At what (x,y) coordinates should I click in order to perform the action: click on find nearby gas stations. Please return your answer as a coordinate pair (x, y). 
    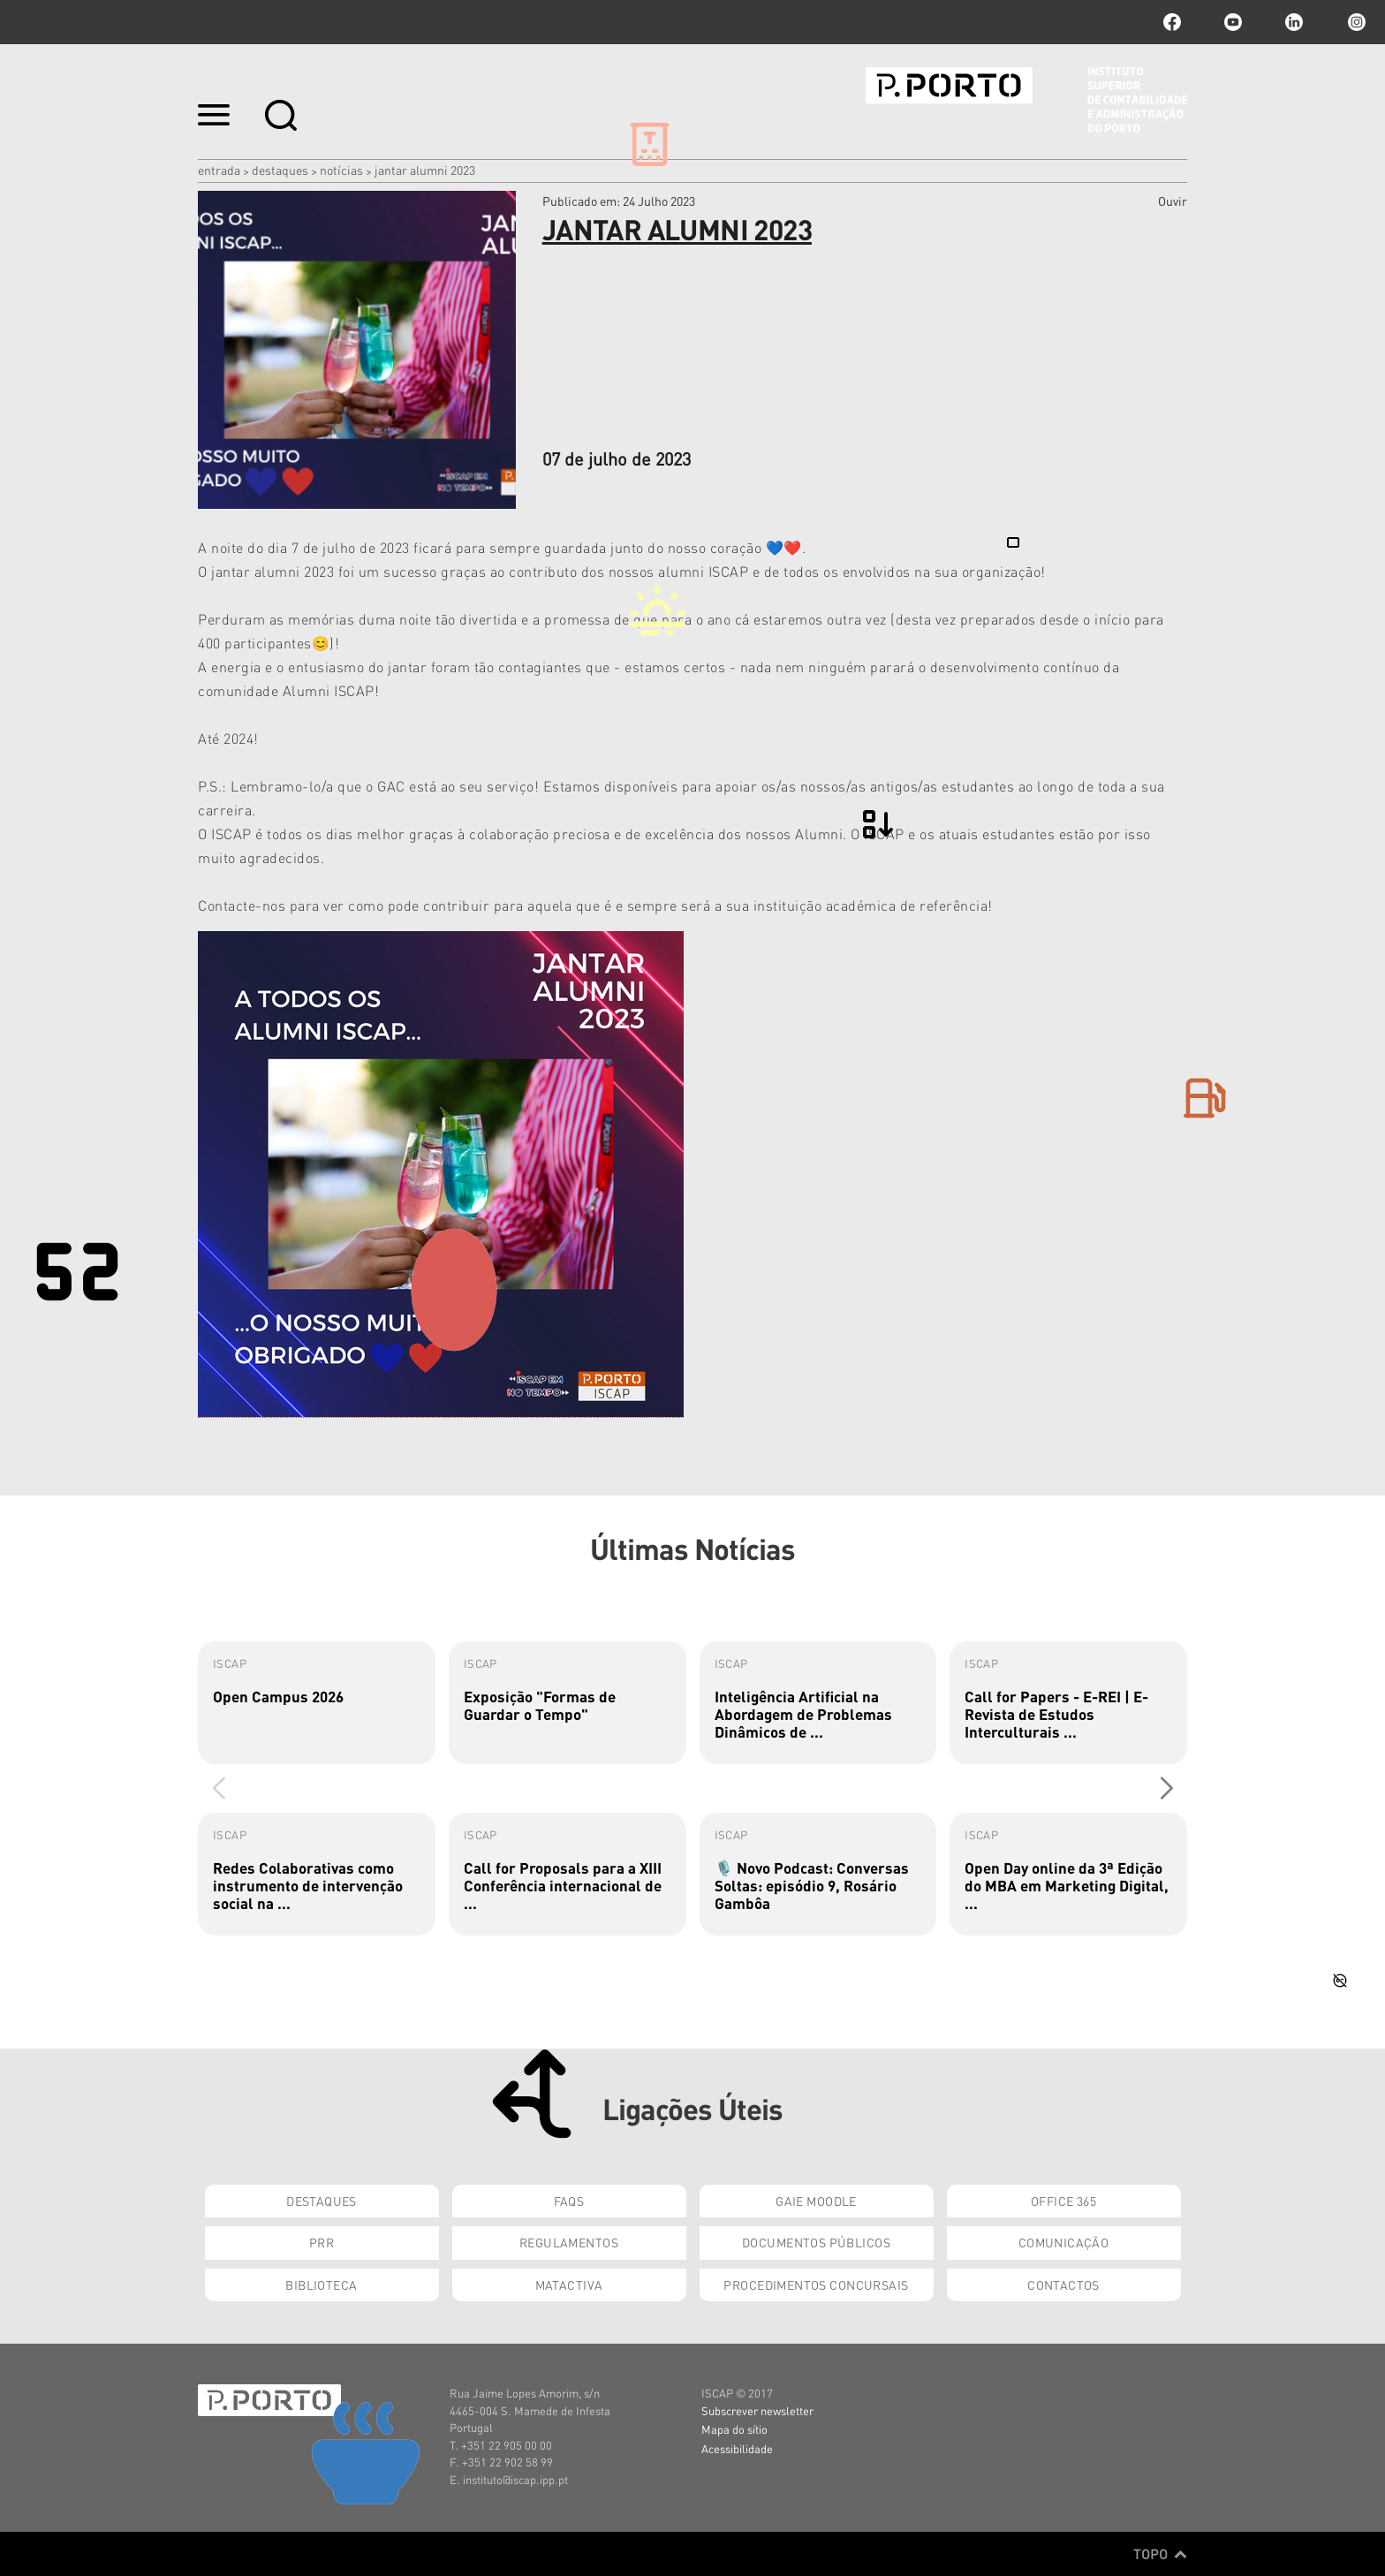
    Looking at the image, I should click on (1206, 1098).